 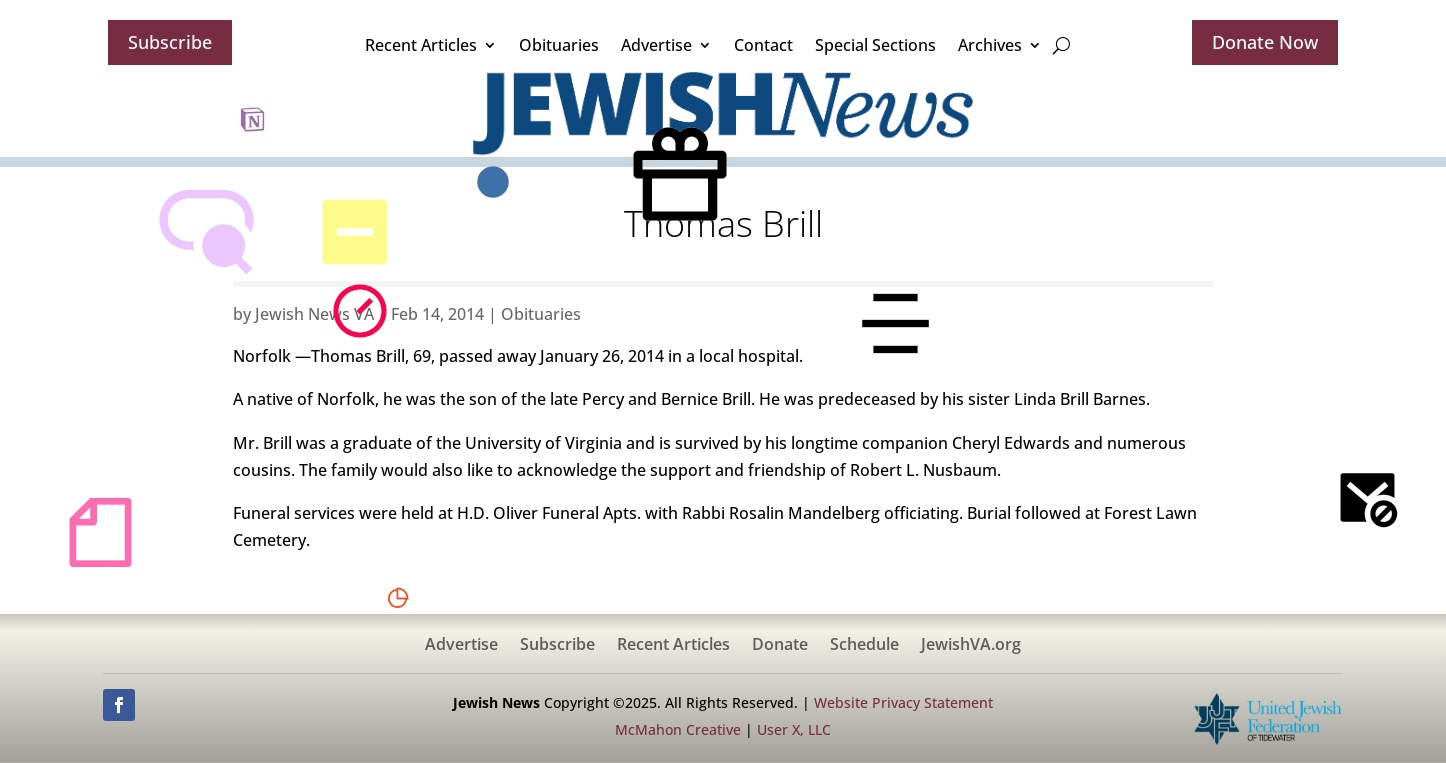 What do you see at coordinates (360, 311) in the screenshot?
I see `set a countdown timer` at bounding box center [360, 311].